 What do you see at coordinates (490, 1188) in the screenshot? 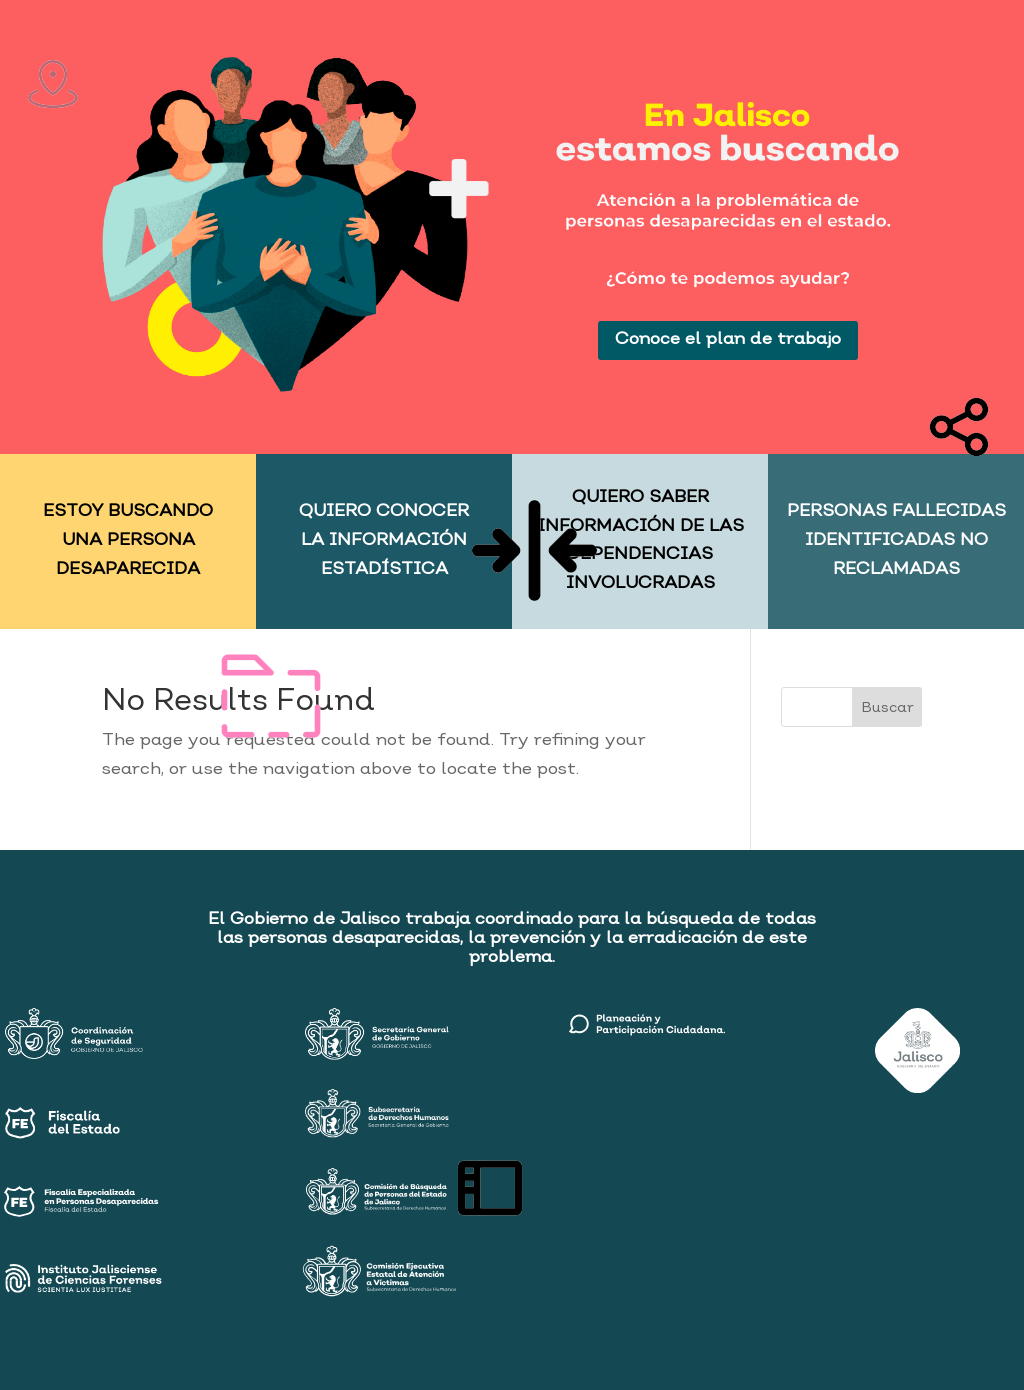
I see `toggle sidebar visibility` at bounding box center [490, 1188].